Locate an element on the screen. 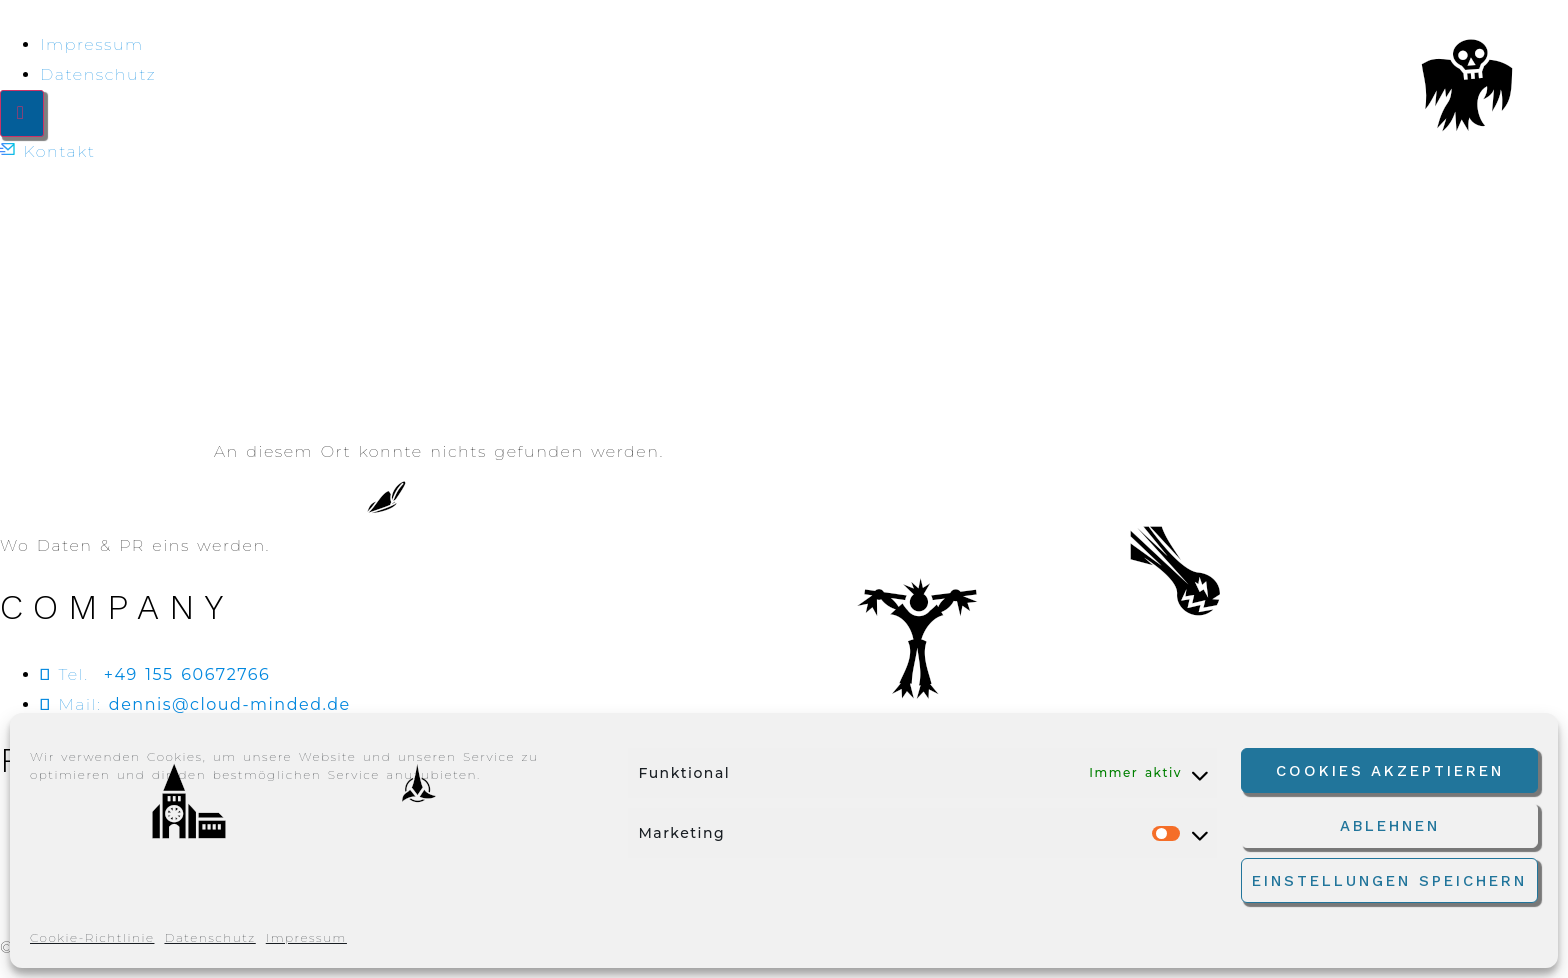  locate nearby churches or places of worship is located at coordinates (189, 801).